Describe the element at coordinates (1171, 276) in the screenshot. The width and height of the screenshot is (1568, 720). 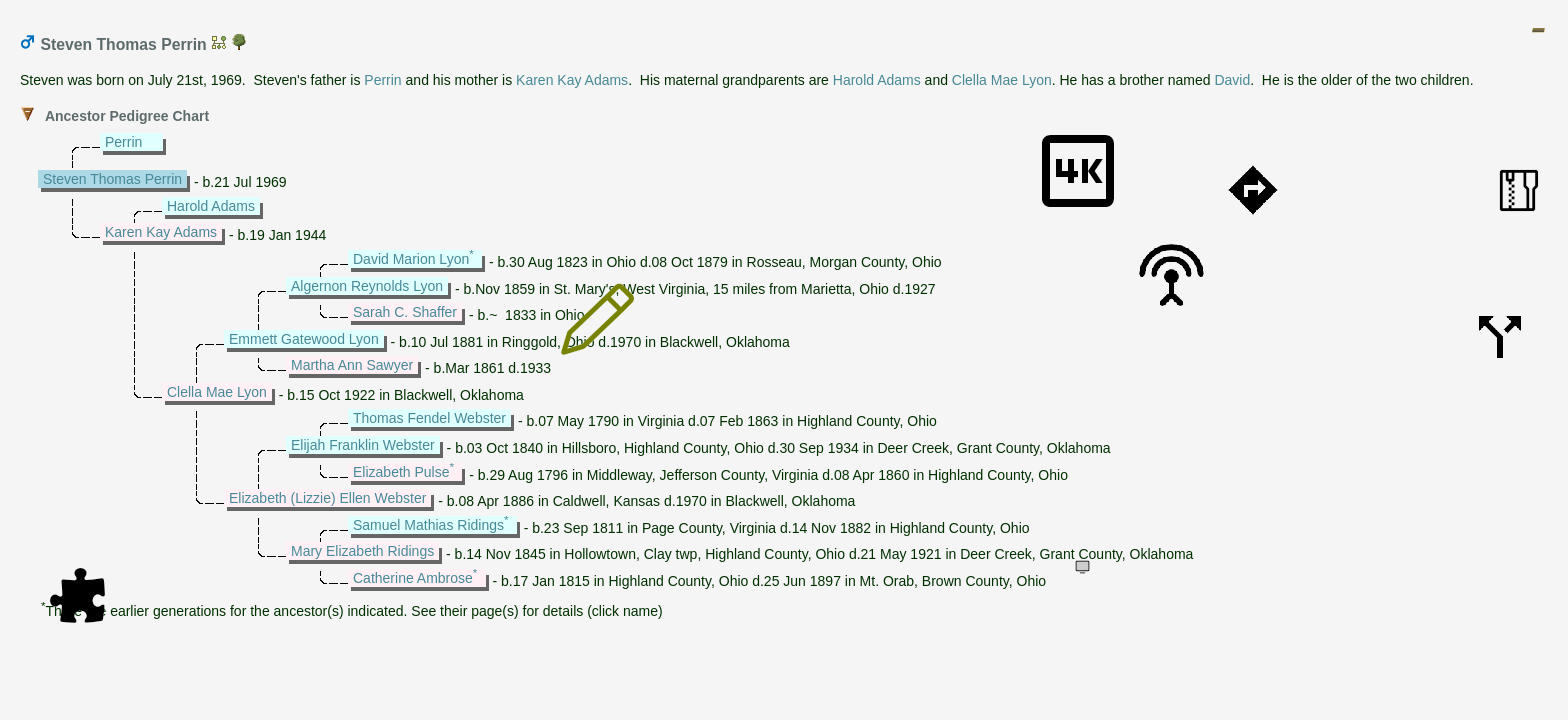
I see `access antenna or broadcast settings` at that location.